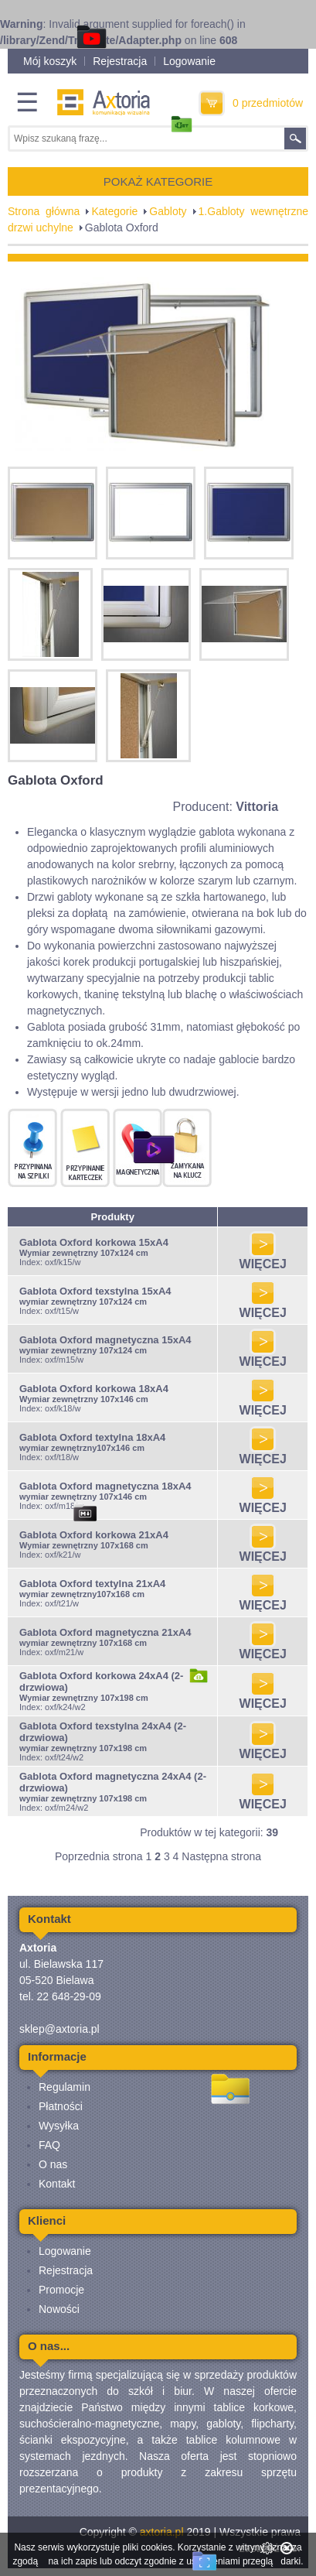 This screenshot has height=2576, width=316. What do you see at coordinates (85, 1513) in the screenshot?
I see `folder containing markdown files` at bounding box center [85, 1513].